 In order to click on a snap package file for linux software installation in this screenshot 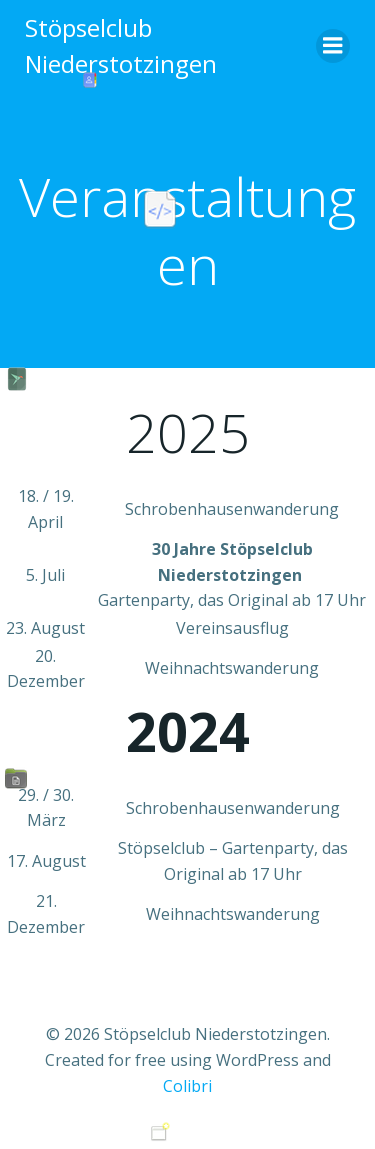, I will do `click(17, 379)`.